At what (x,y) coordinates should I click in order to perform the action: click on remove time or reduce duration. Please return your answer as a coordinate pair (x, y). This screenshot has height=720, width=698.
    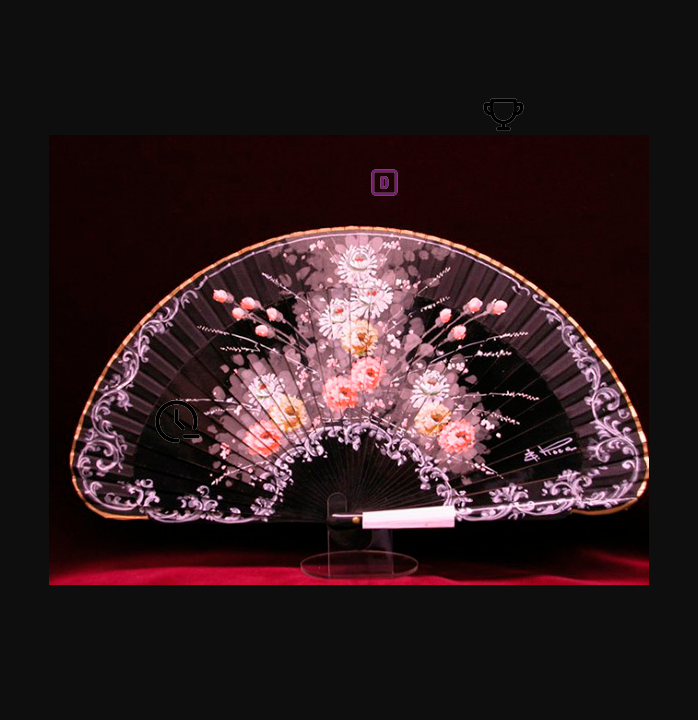
    Looking at the image, I should click on (176, 421).